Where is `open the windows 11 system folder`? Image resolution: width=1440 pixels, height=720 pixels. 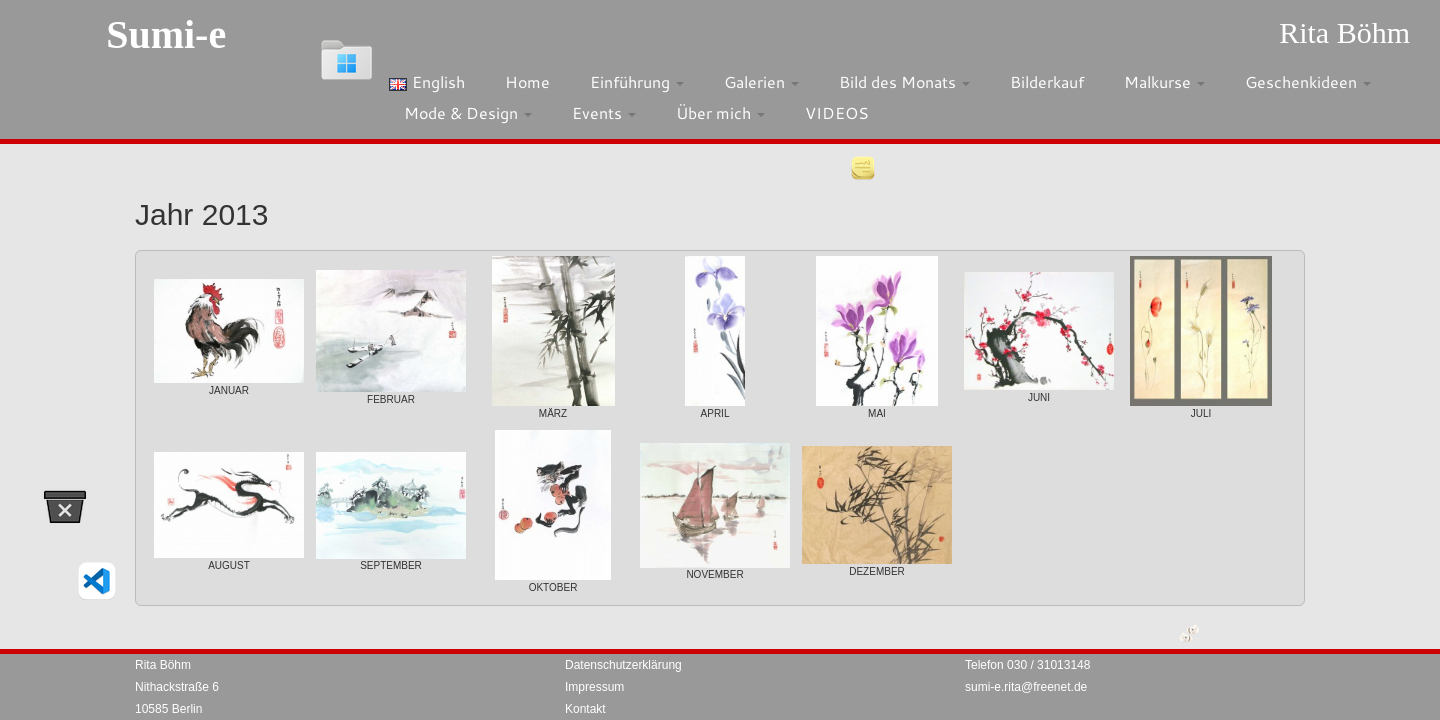 open the windows 11 system folder is located at coordinates (346, 61).